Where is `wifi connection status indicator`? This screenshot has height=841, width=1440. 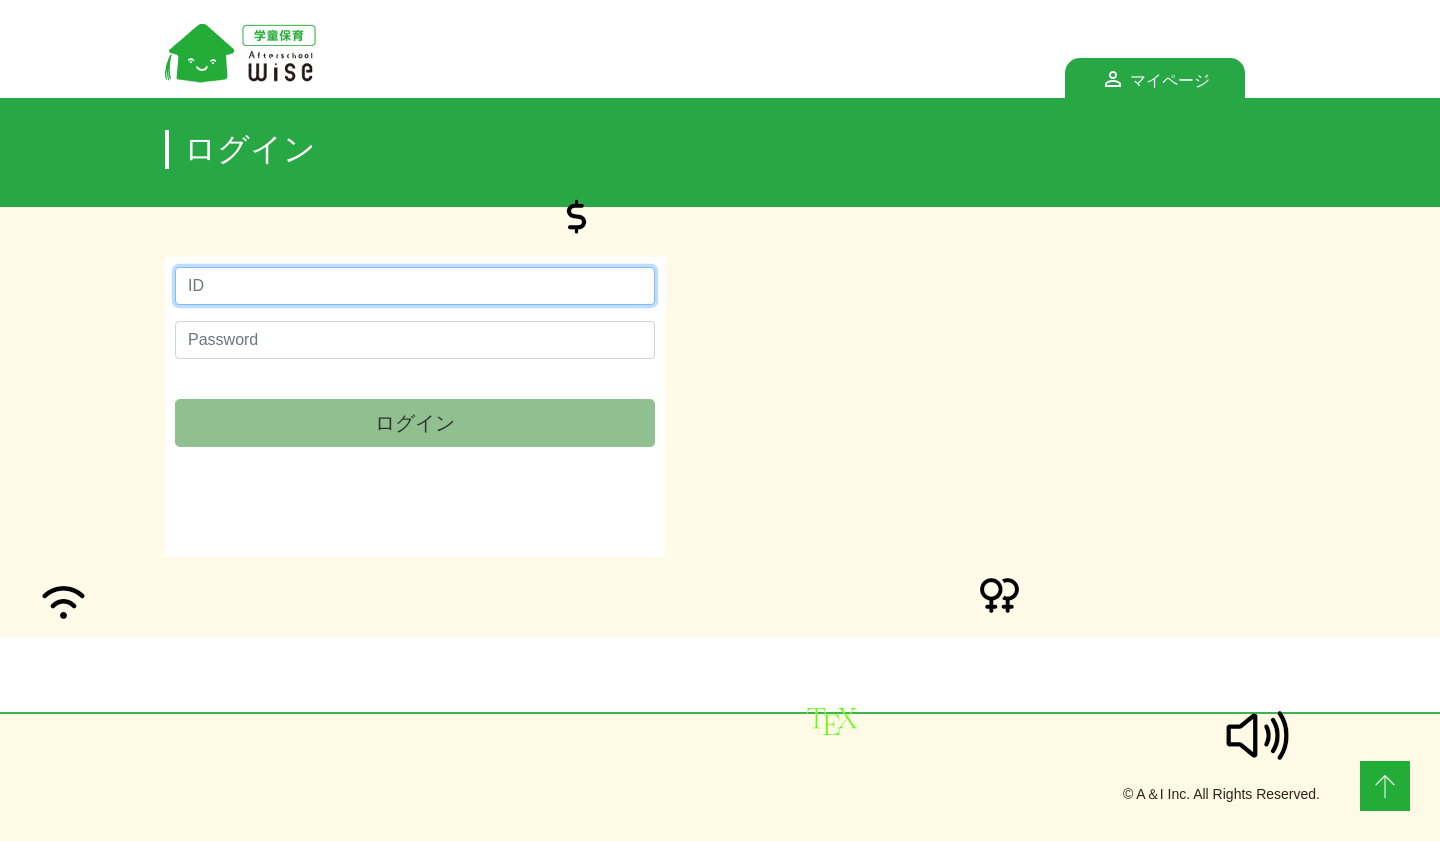
wifi connection status indicator is located at coordinates (63, 602).